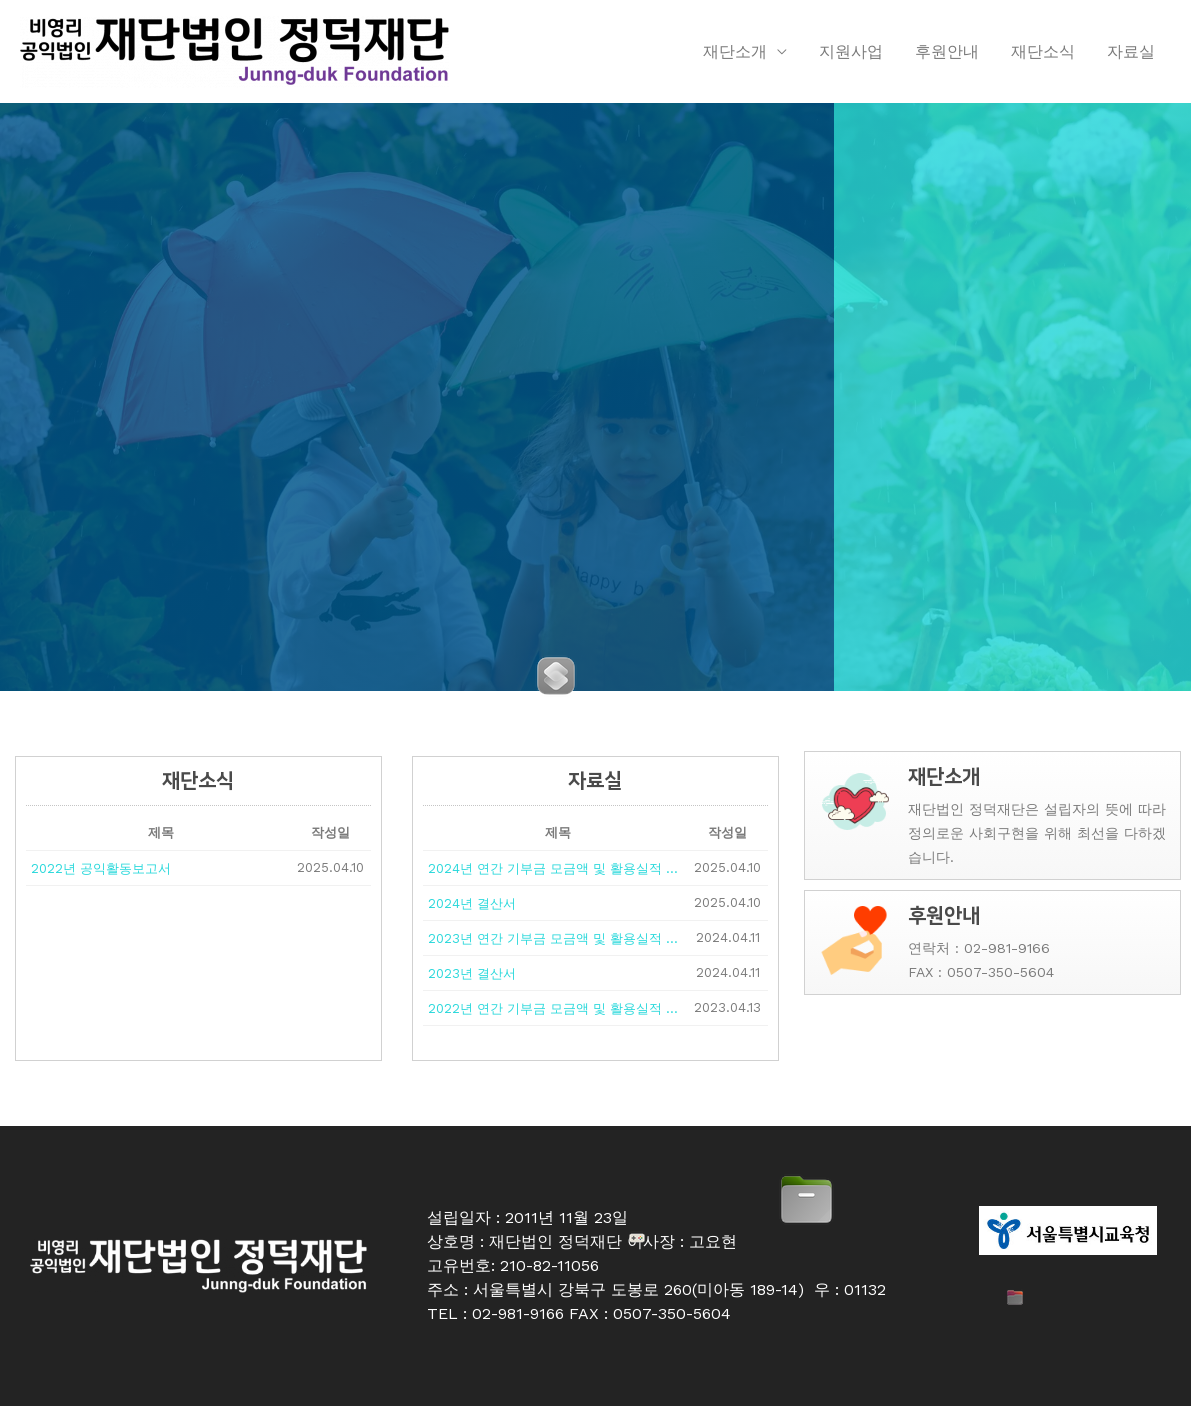 The width and height of the screenshot is (1191, 1407). I want to click on open the shortcuts app, so click(556, 676).